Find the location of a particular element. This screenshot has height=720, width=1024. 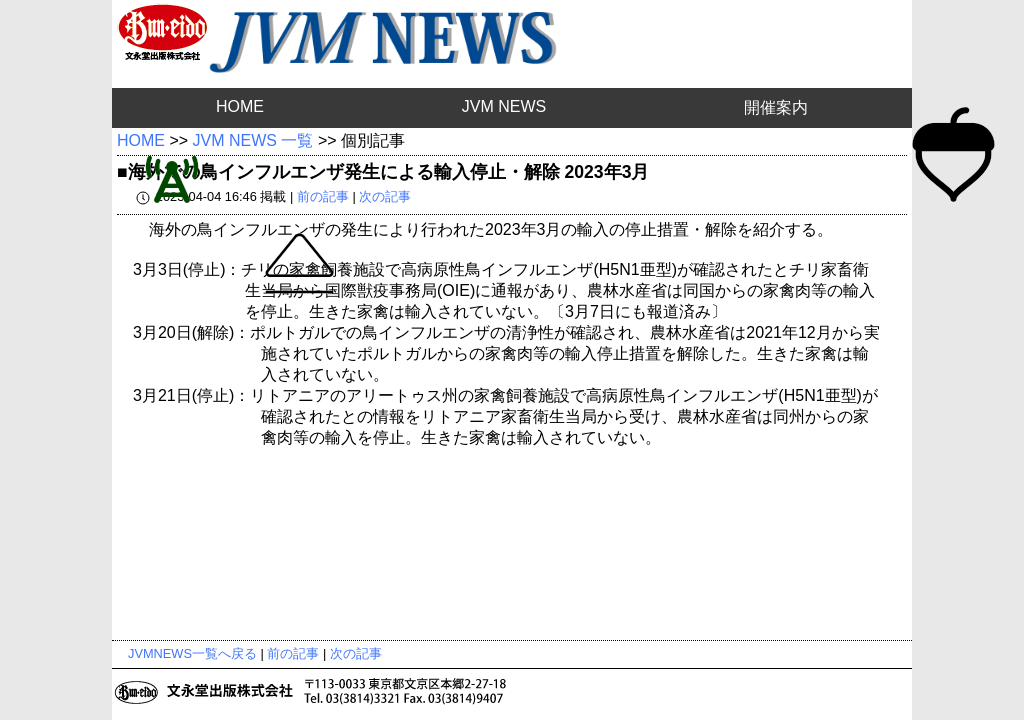

indicates cellular network or mobile signal status is located at coordinates (172, 179).